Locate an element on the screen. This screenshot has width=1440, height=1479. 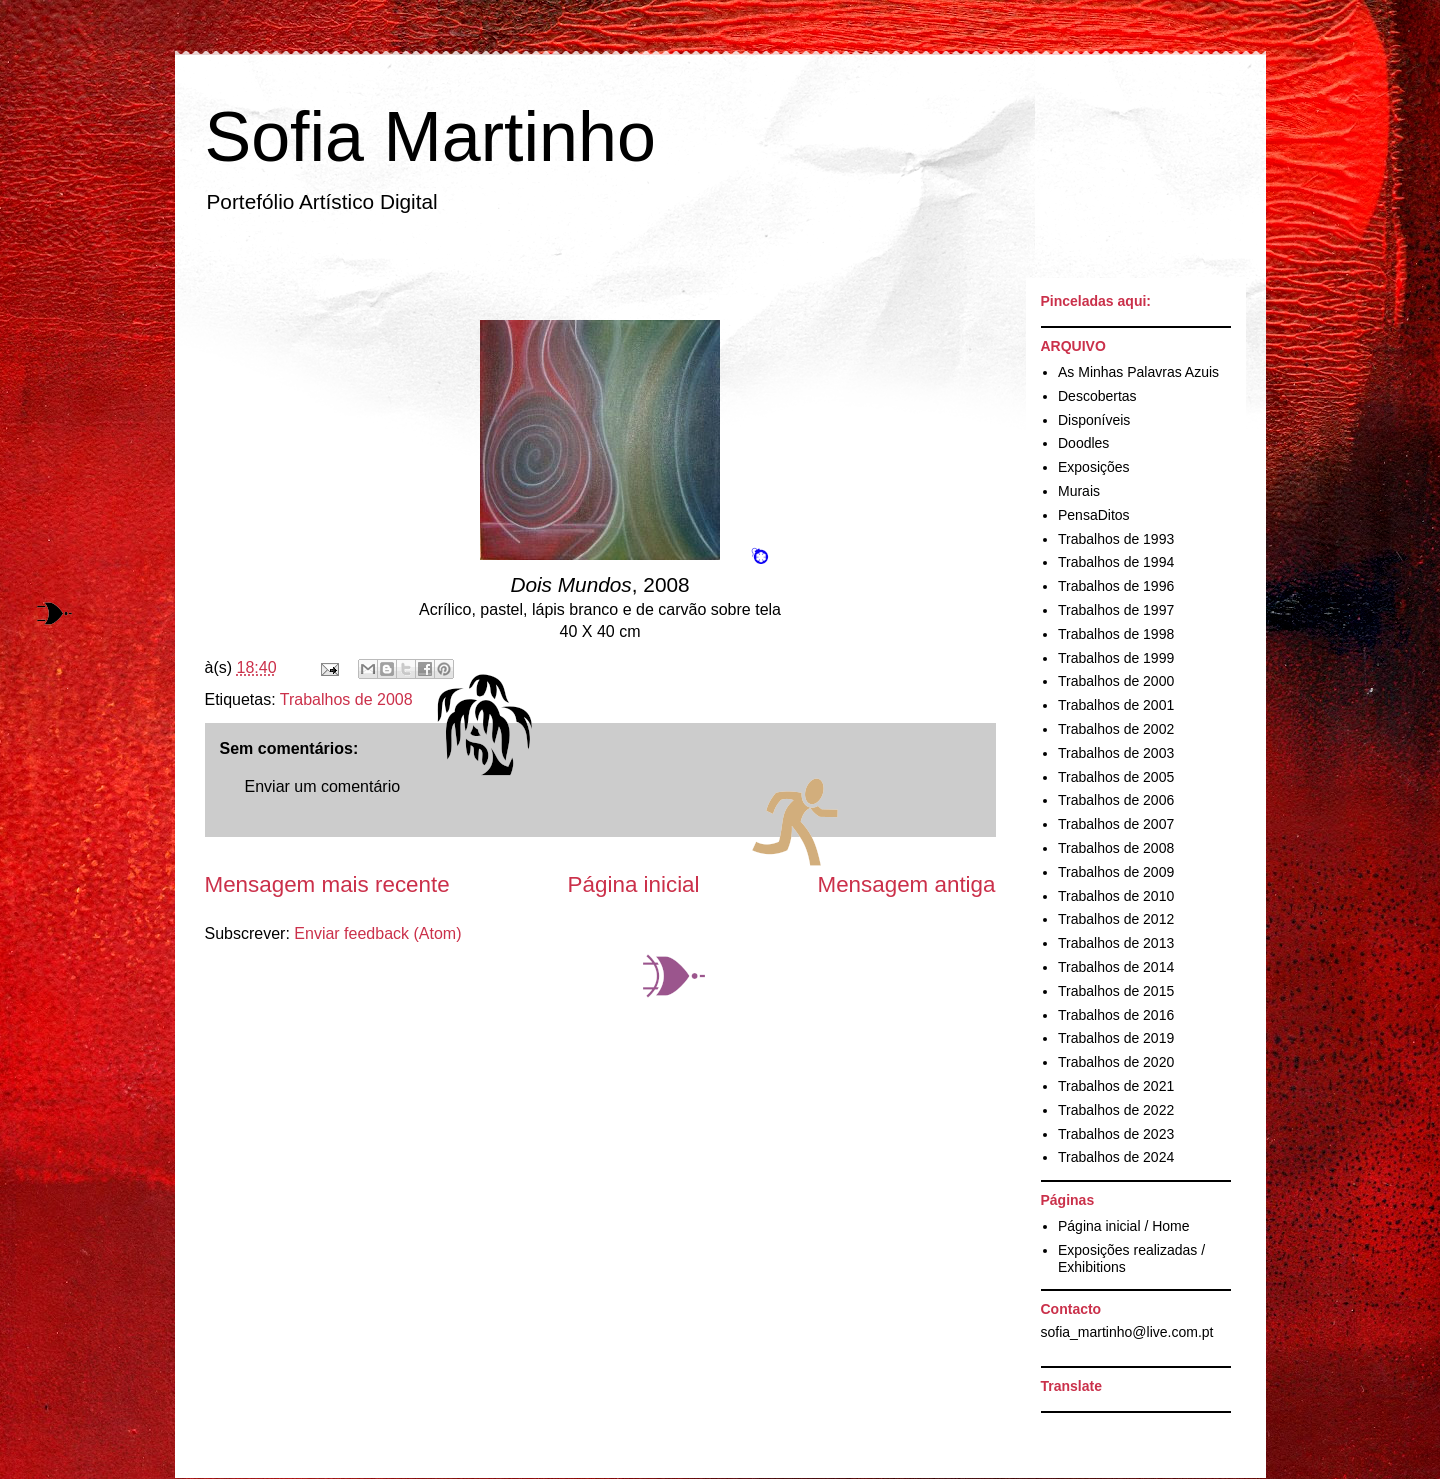
XNOR logic gate symbol in circuit design tool is located at coordinates (674, 976).